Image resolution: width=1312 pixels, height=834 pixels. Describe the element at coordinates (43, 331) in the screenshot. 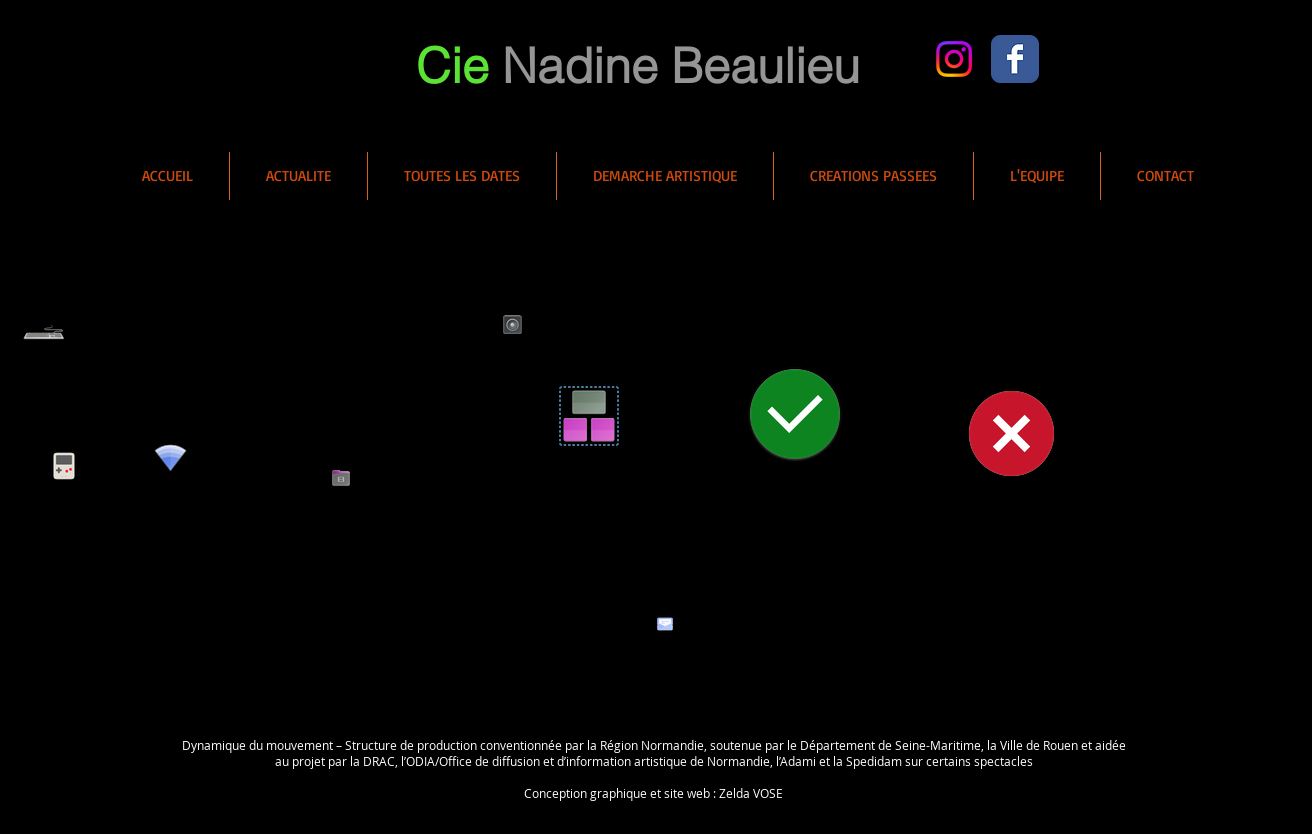

I see `keyboard input device connected` at that location.